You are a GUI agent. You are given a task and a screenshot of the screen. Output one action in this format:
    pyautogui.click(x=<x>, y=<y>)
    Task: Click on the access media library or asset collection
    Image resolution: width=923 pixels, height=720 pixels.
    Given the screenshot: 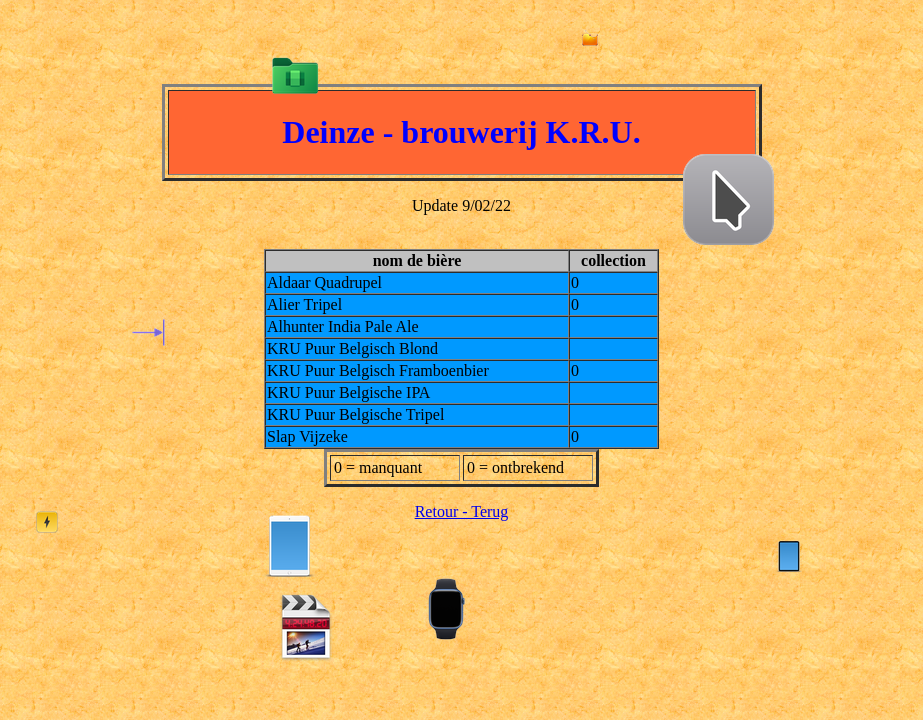 What is the action you would take?
    pyautogui.click(x=590, y=38)
    